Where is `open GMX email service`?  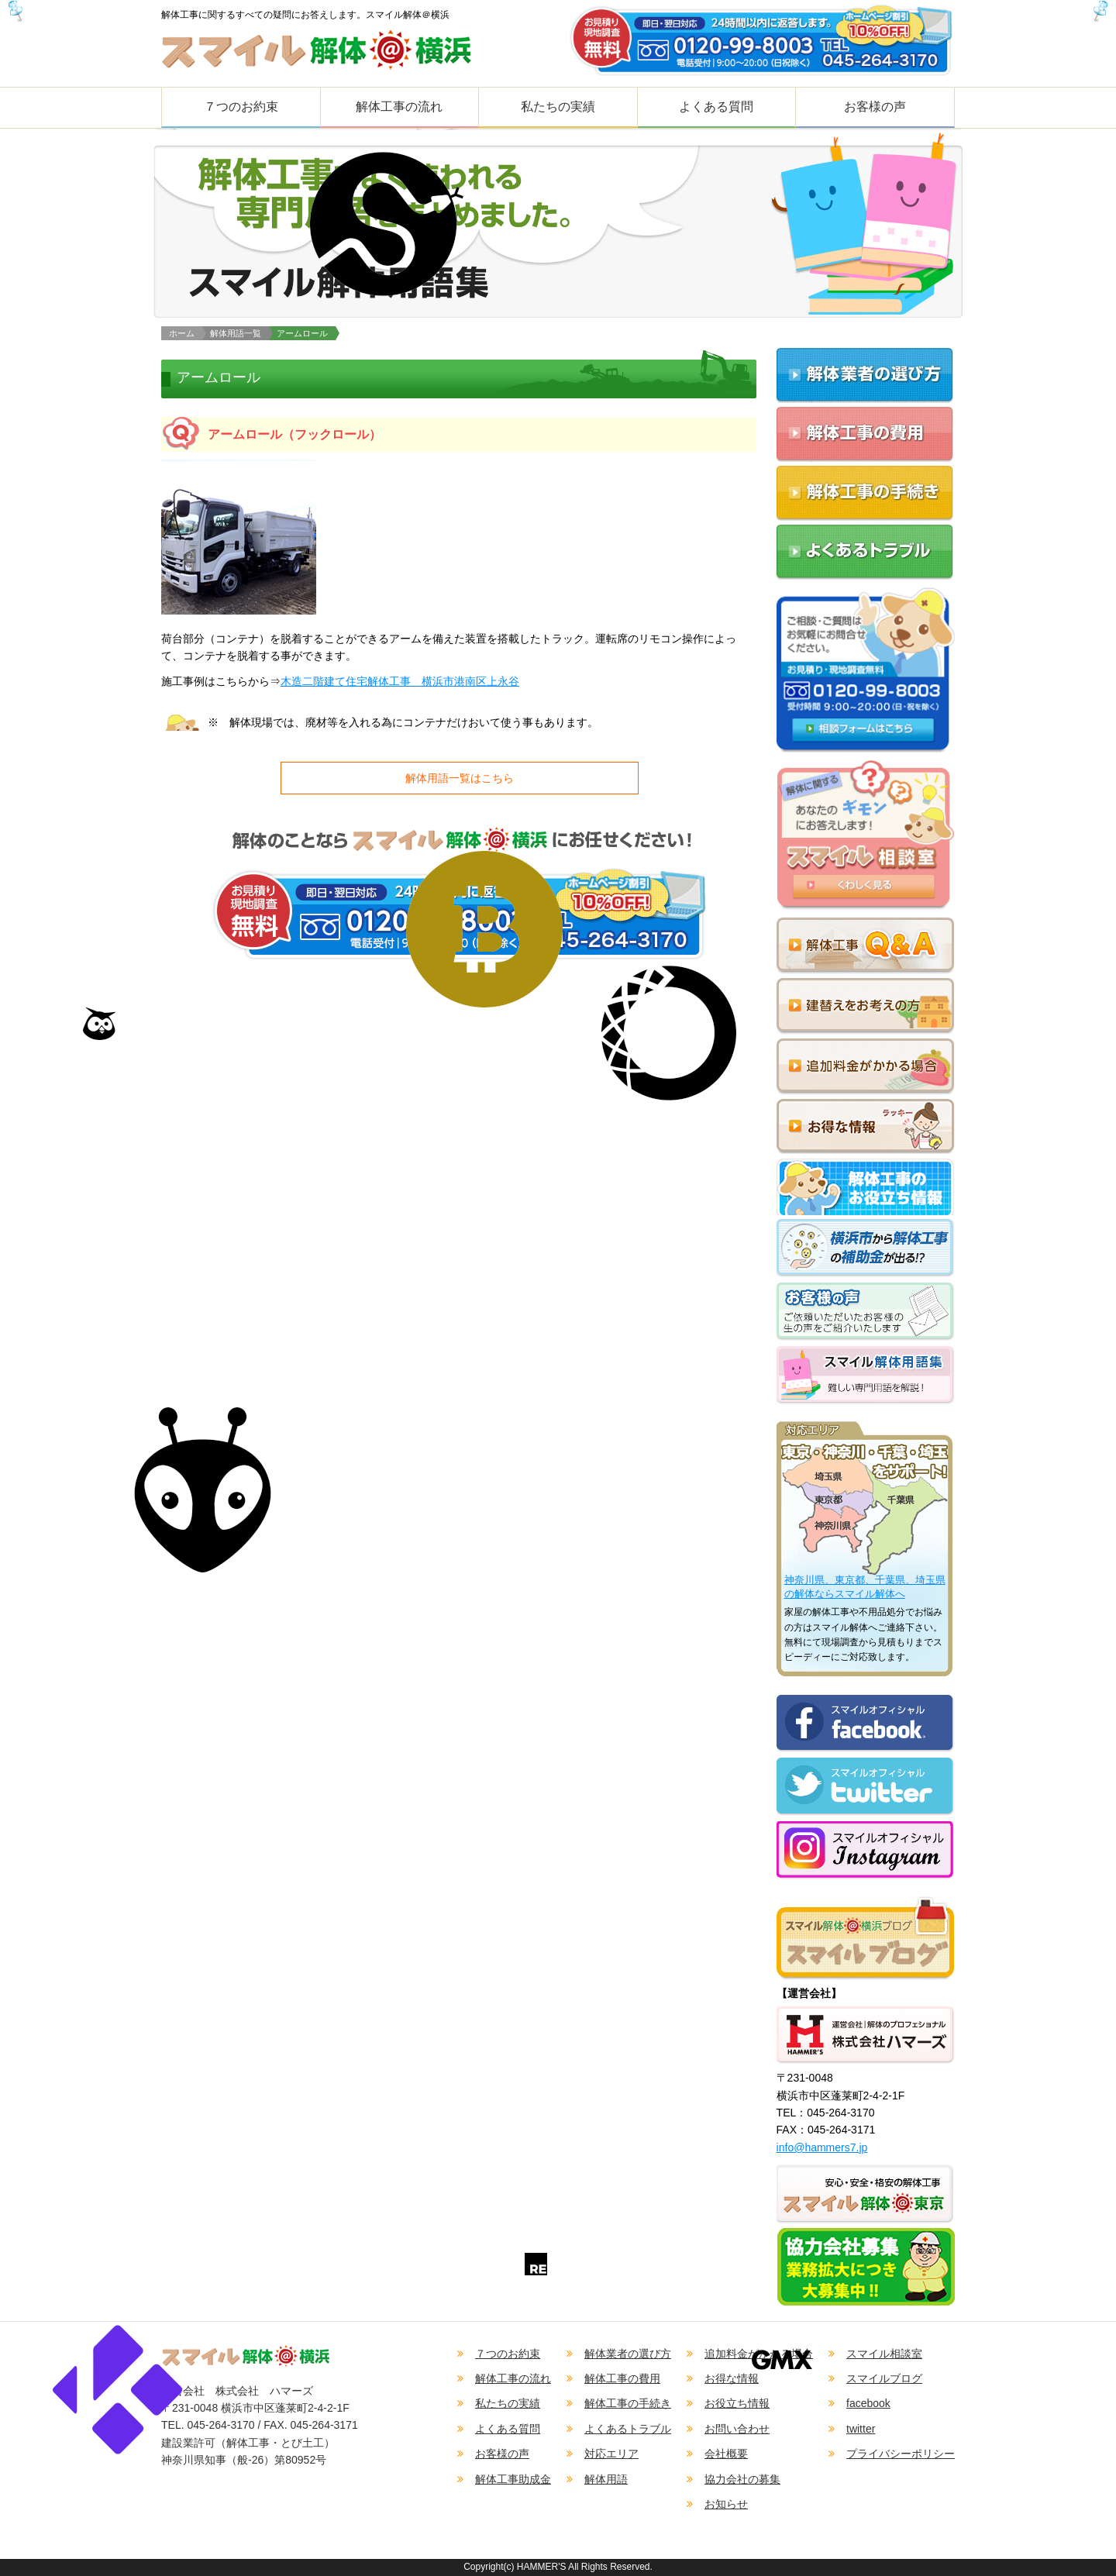
open GMX email service is located at coordinates (782, 2360).